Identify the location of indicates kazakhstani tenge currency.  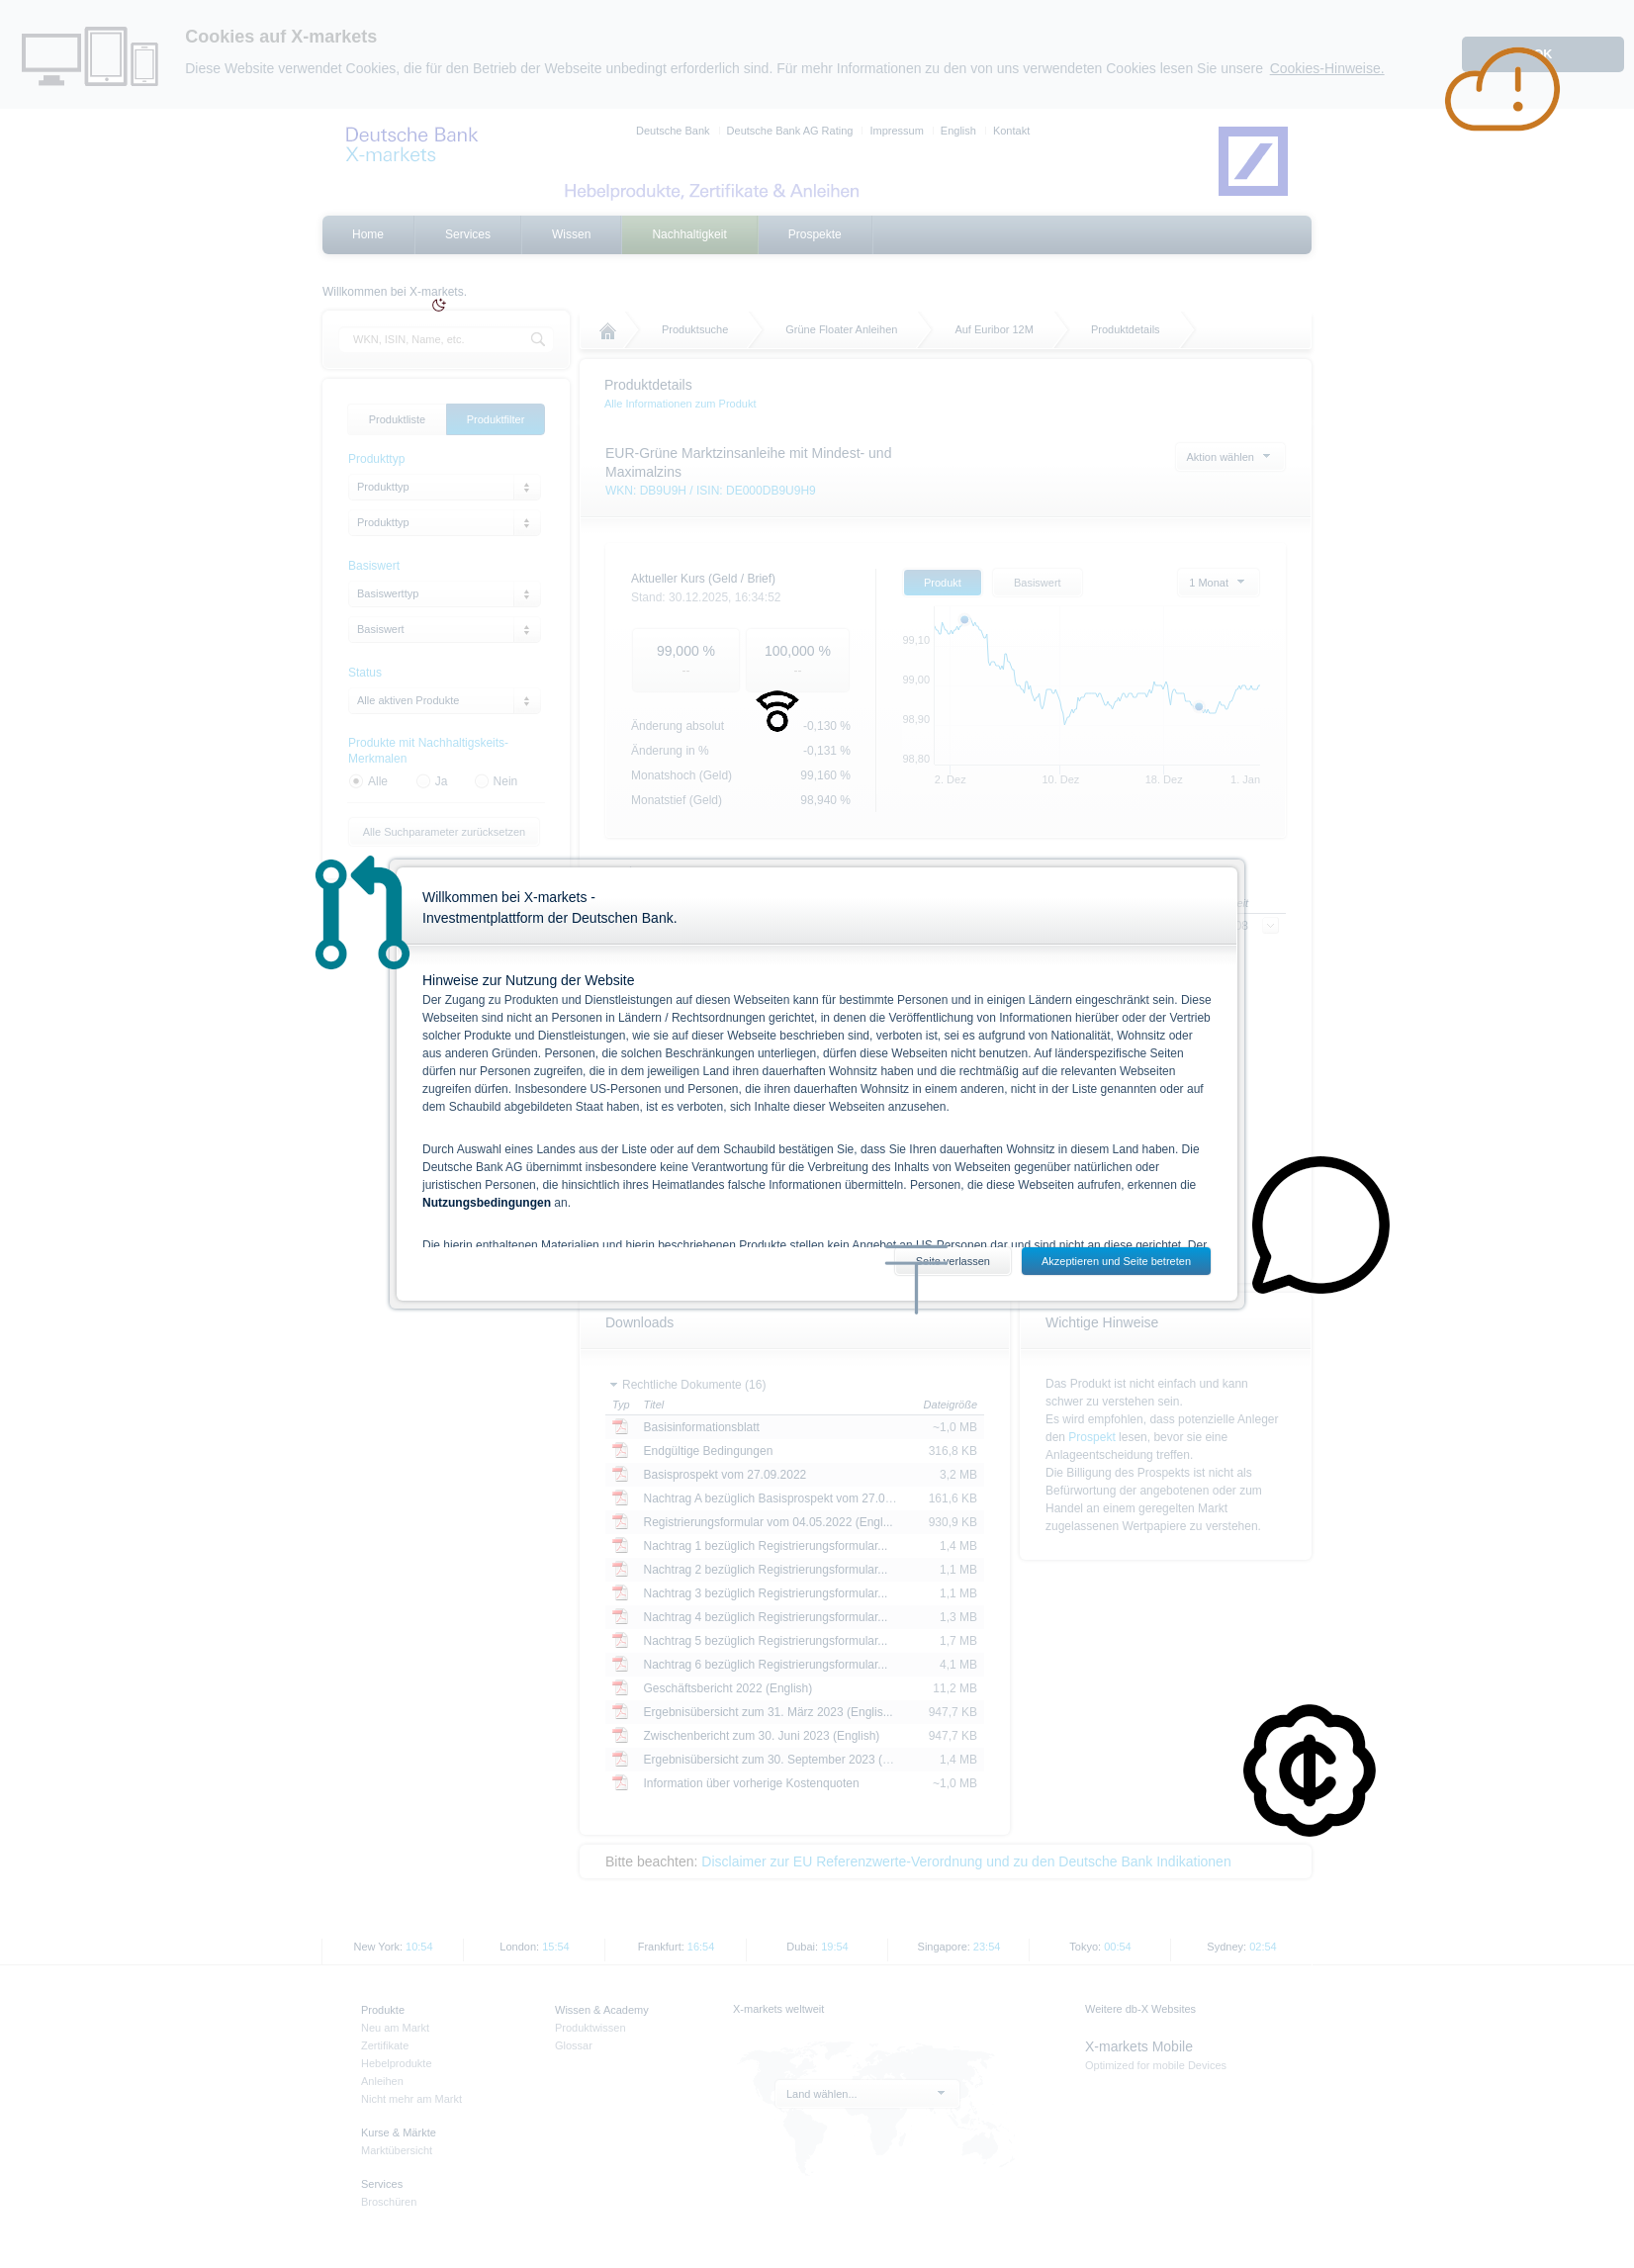
(916, 1276).